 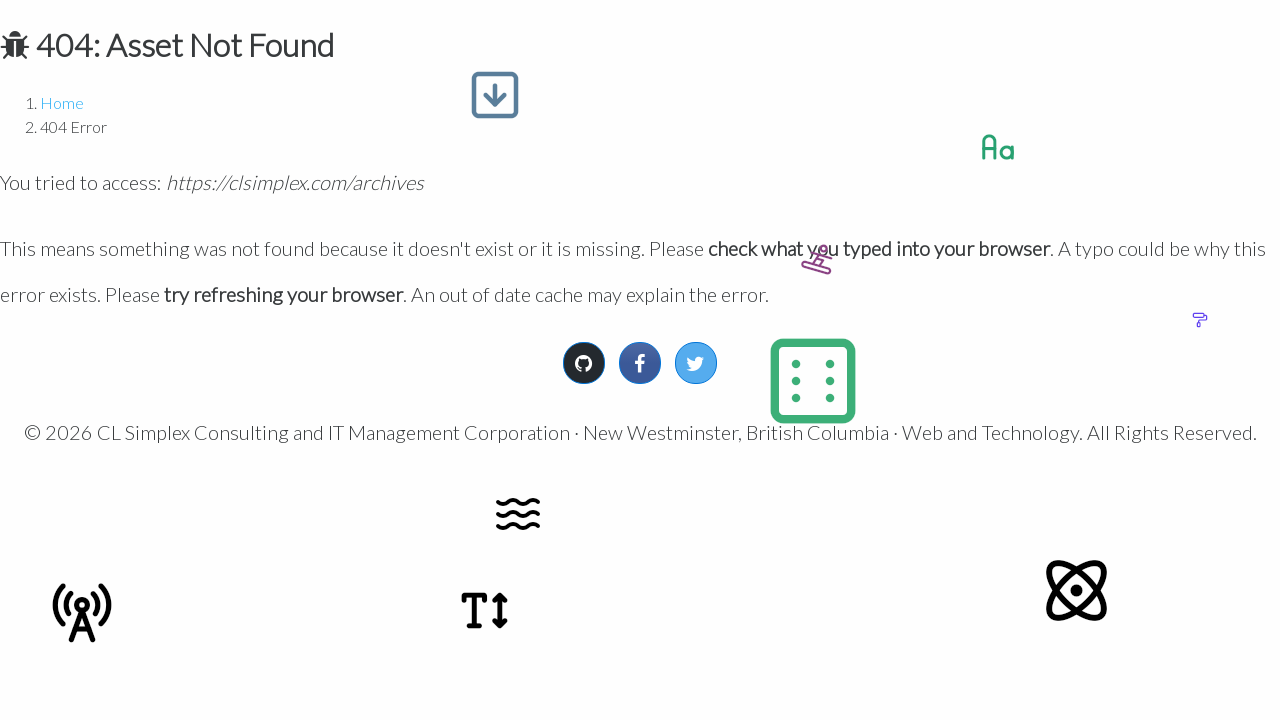 What do you see at coordinates (998, 147) in the screenshot?
I see `change text case formatting` at bounding box center [998, 147].